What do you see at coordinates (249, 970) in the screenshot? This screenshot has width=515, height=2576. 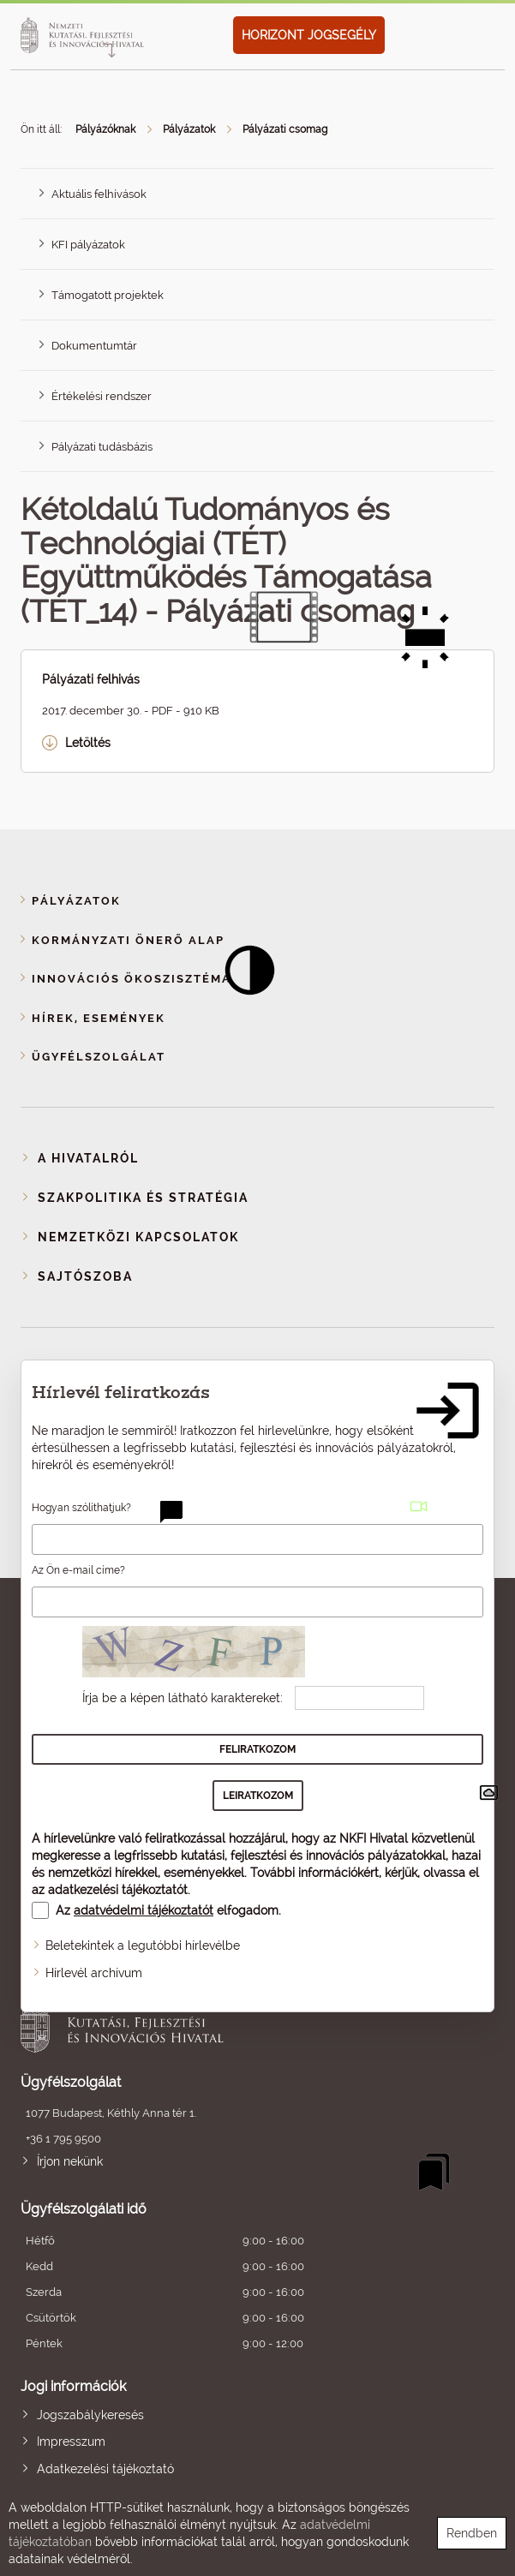 I see `adjust display brightness to 50%` at bounding box center [249, 970].